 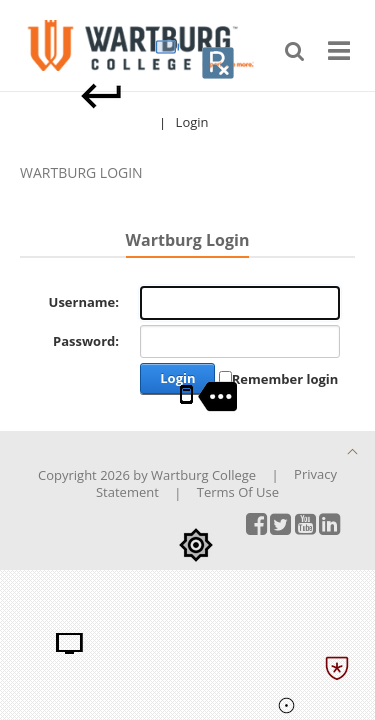 I want to click on manage mobile ad placements, so click(x=186, y=394).